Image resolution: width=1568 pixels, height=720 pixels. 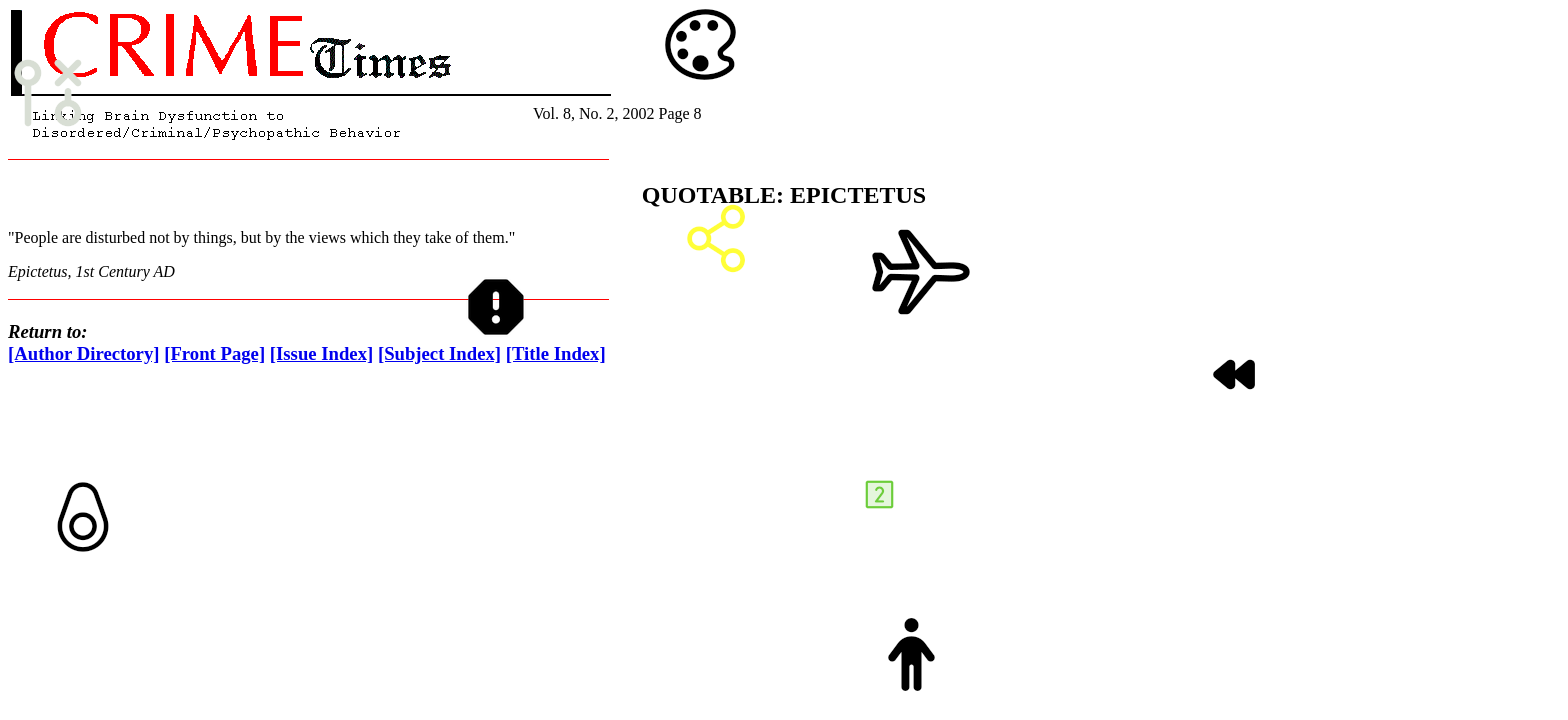 What do you see at coordinates (83, 517) in the screenshot?
I see `indicates healthy or vegetarian food options` at bounding box center [83, 517].